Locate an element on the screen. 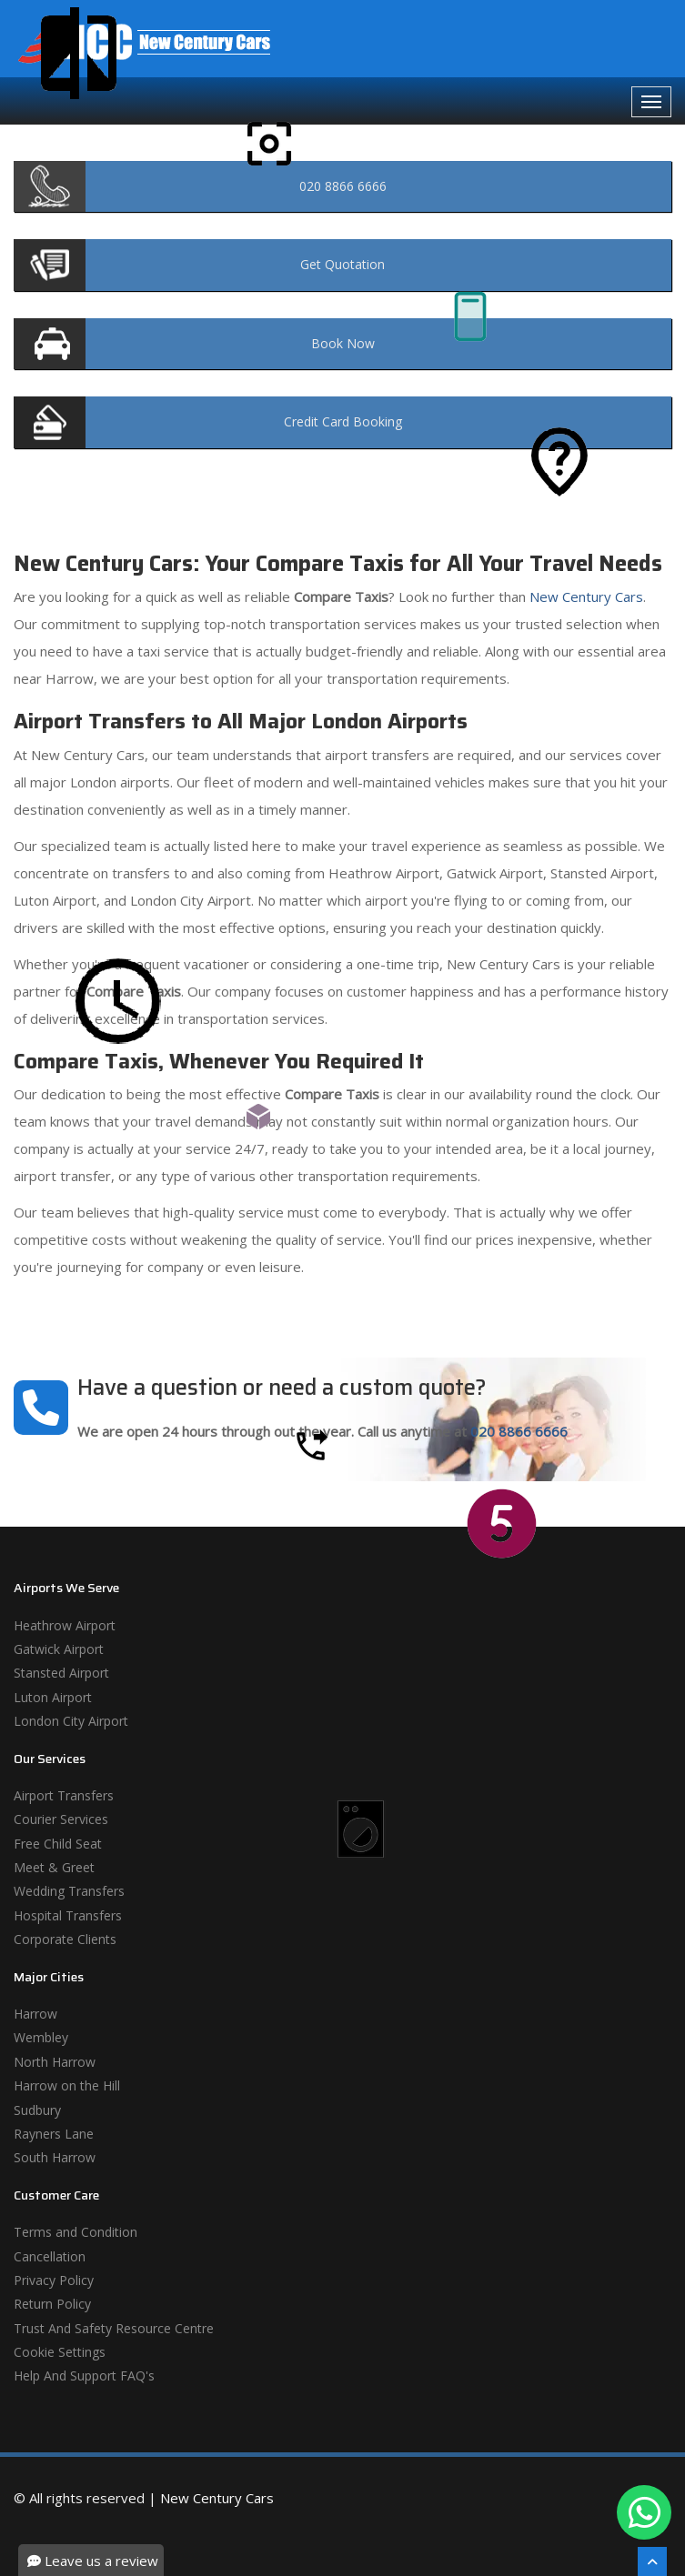 This screenshot has height=2576, width=685. call forwarding is enabled is located at coordinates (310, 1446).